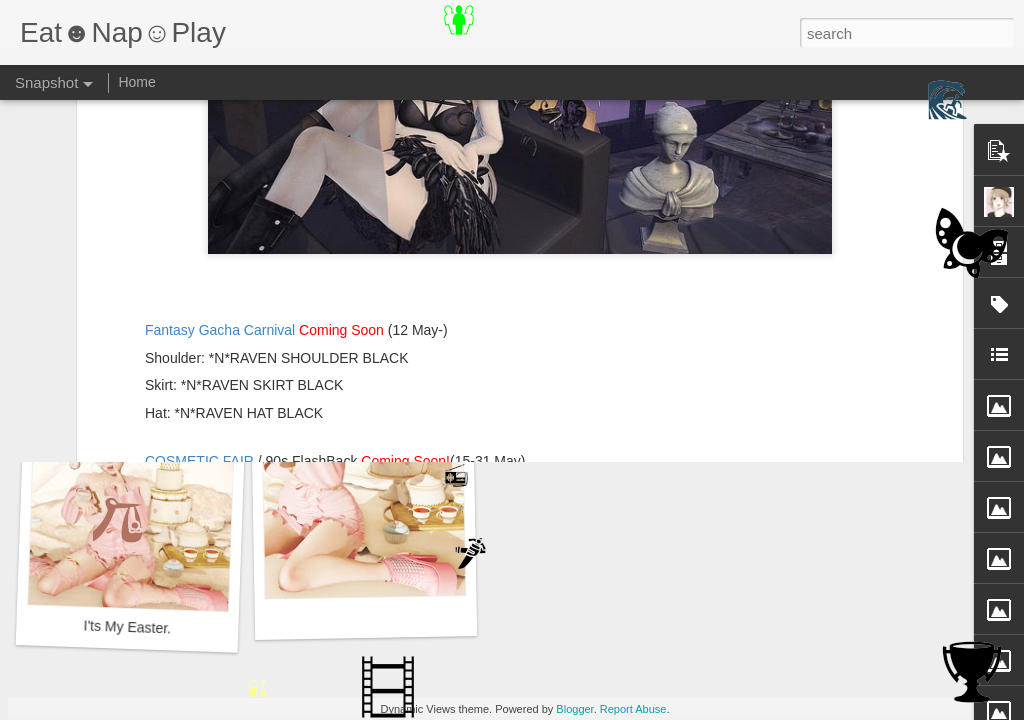 Image resolution: width=1024 pixels, height=720 pixels. What do you see at coordinates (257, 688) in the screenshot?
I see `access beach or vacation-themed content` at bounding box center [257, 688].